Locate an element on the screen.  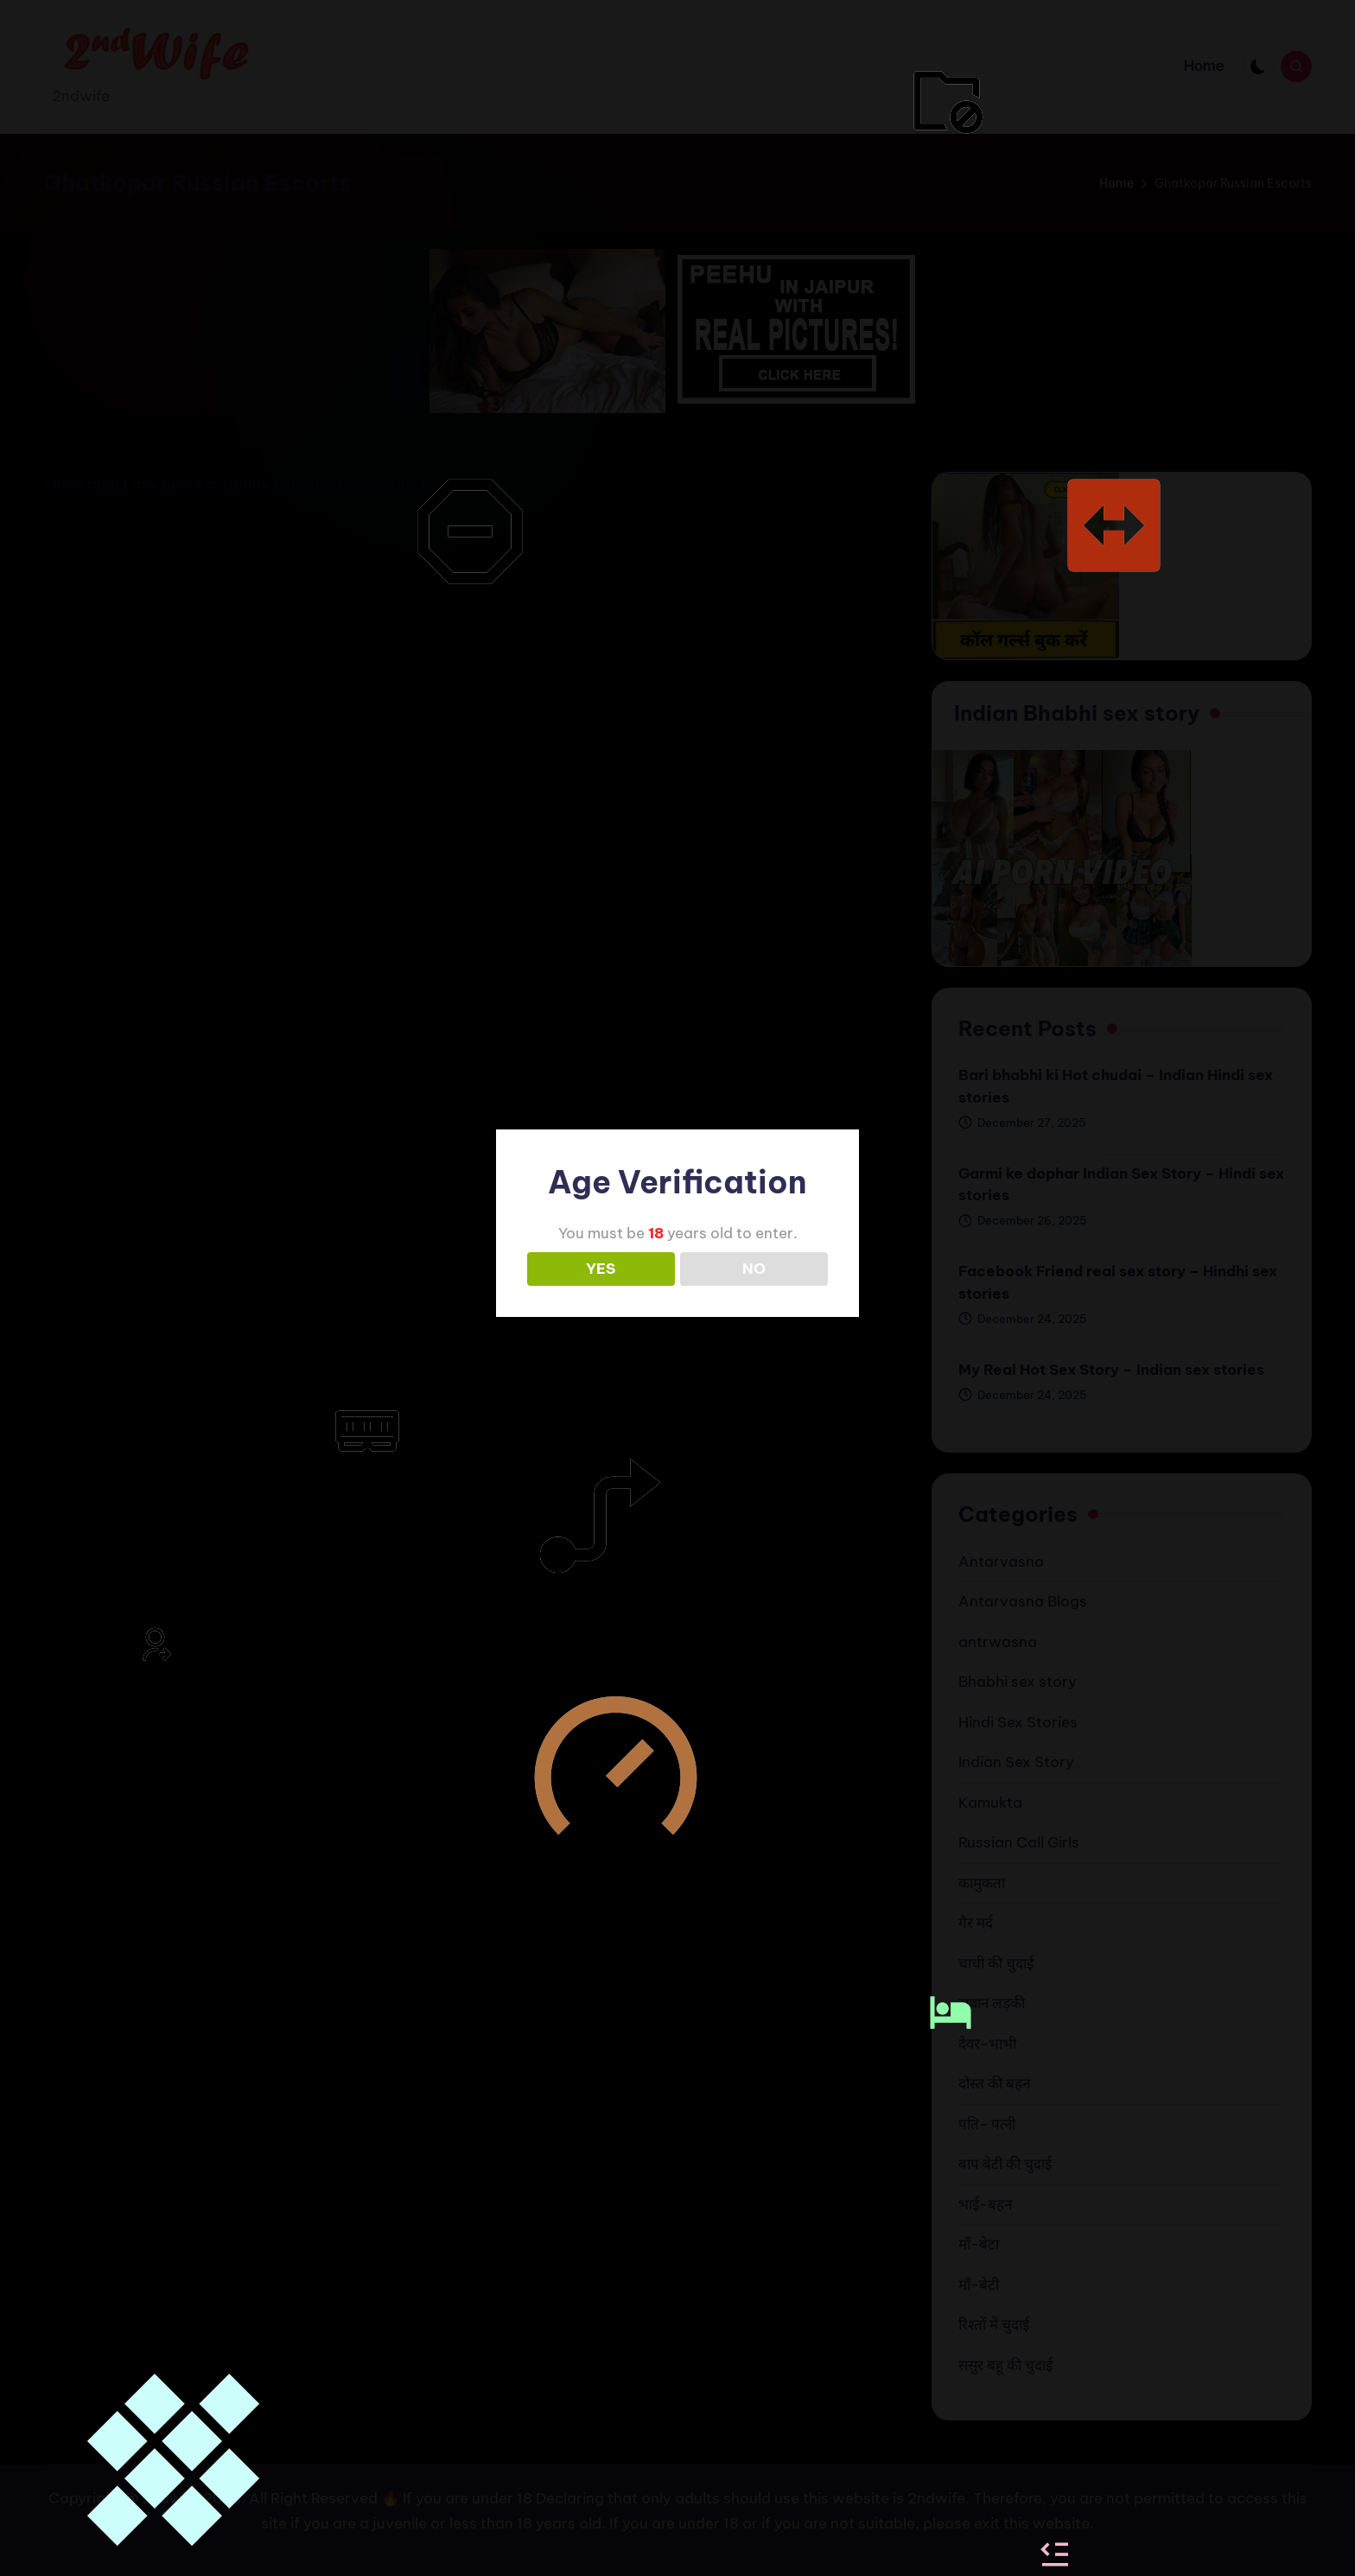
indicates spam or blocked content is located at coordinates (470, 531).